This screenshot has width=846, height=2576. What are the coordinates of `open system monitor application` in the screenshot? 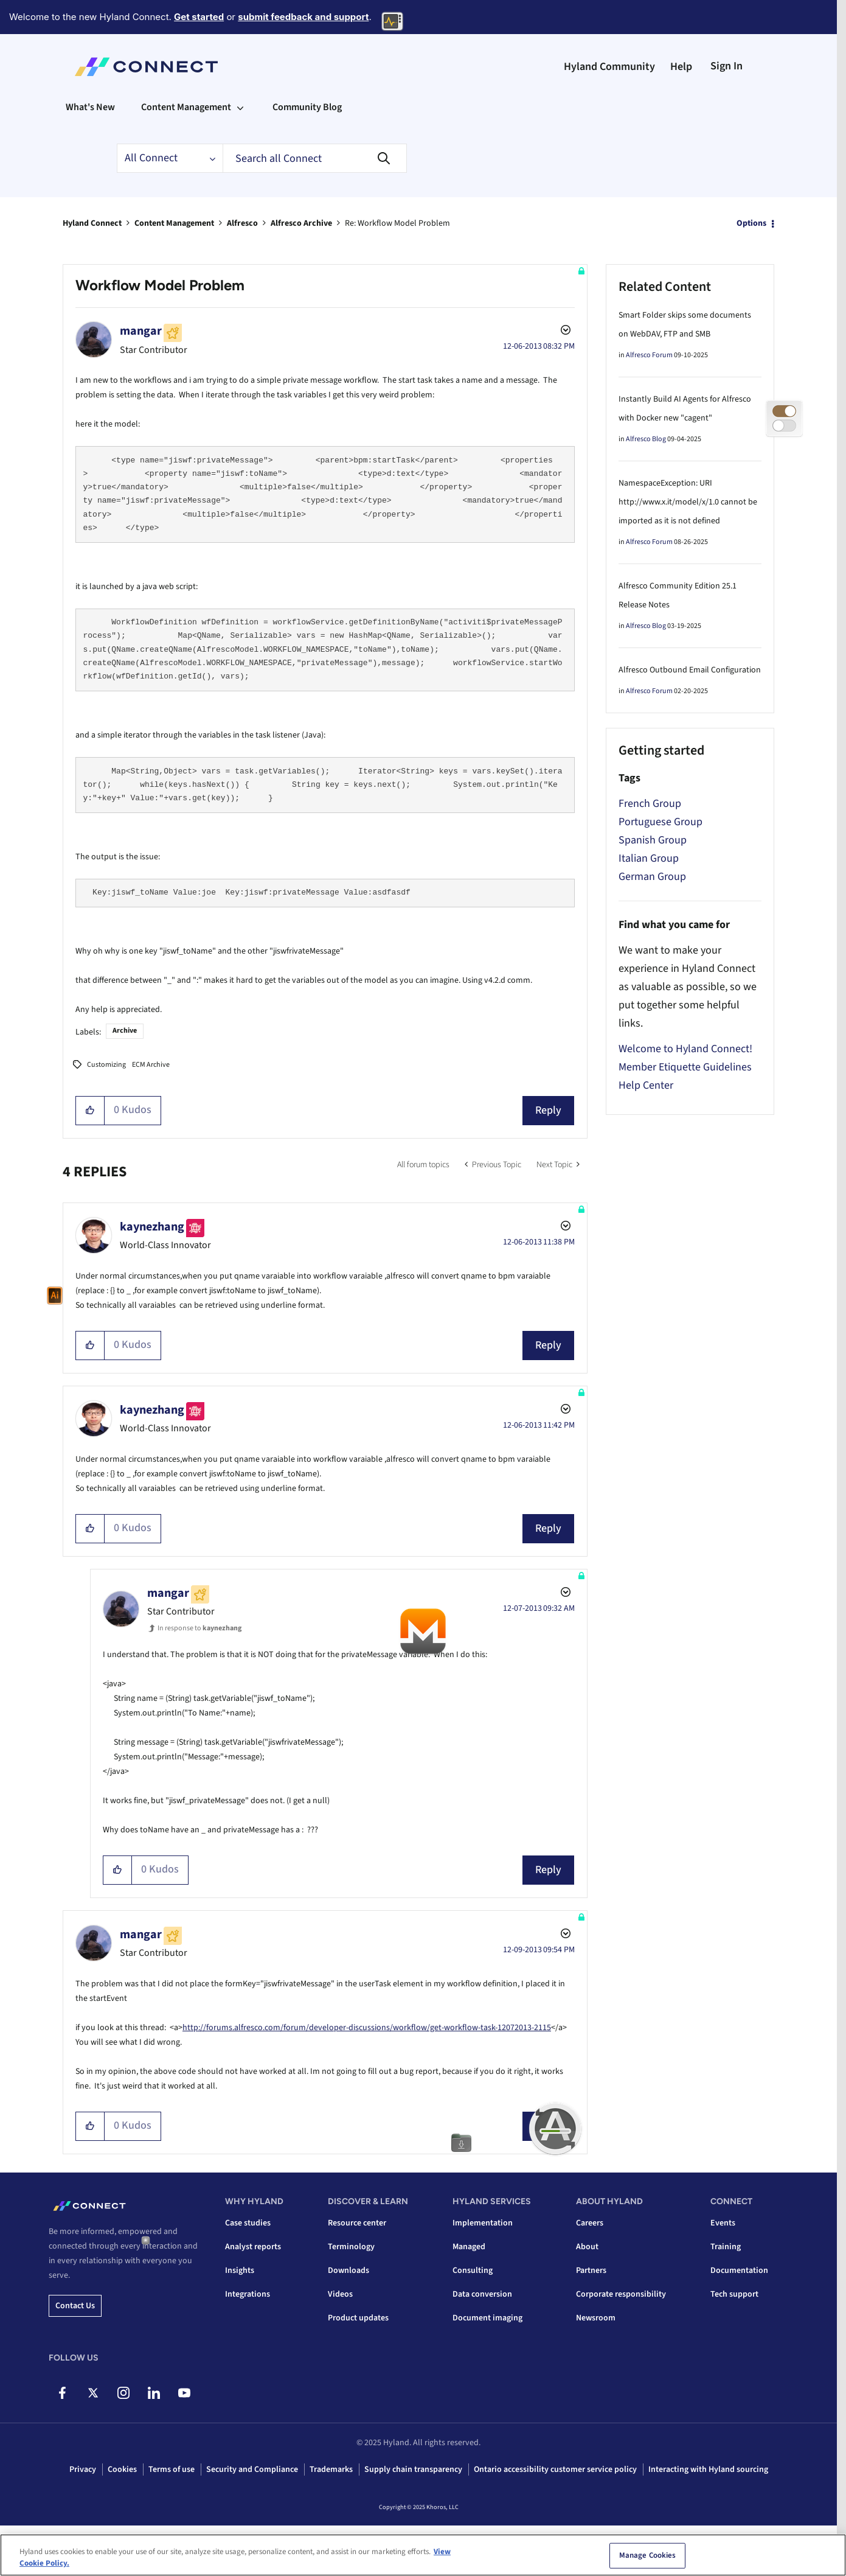 It's located at (392, 21).